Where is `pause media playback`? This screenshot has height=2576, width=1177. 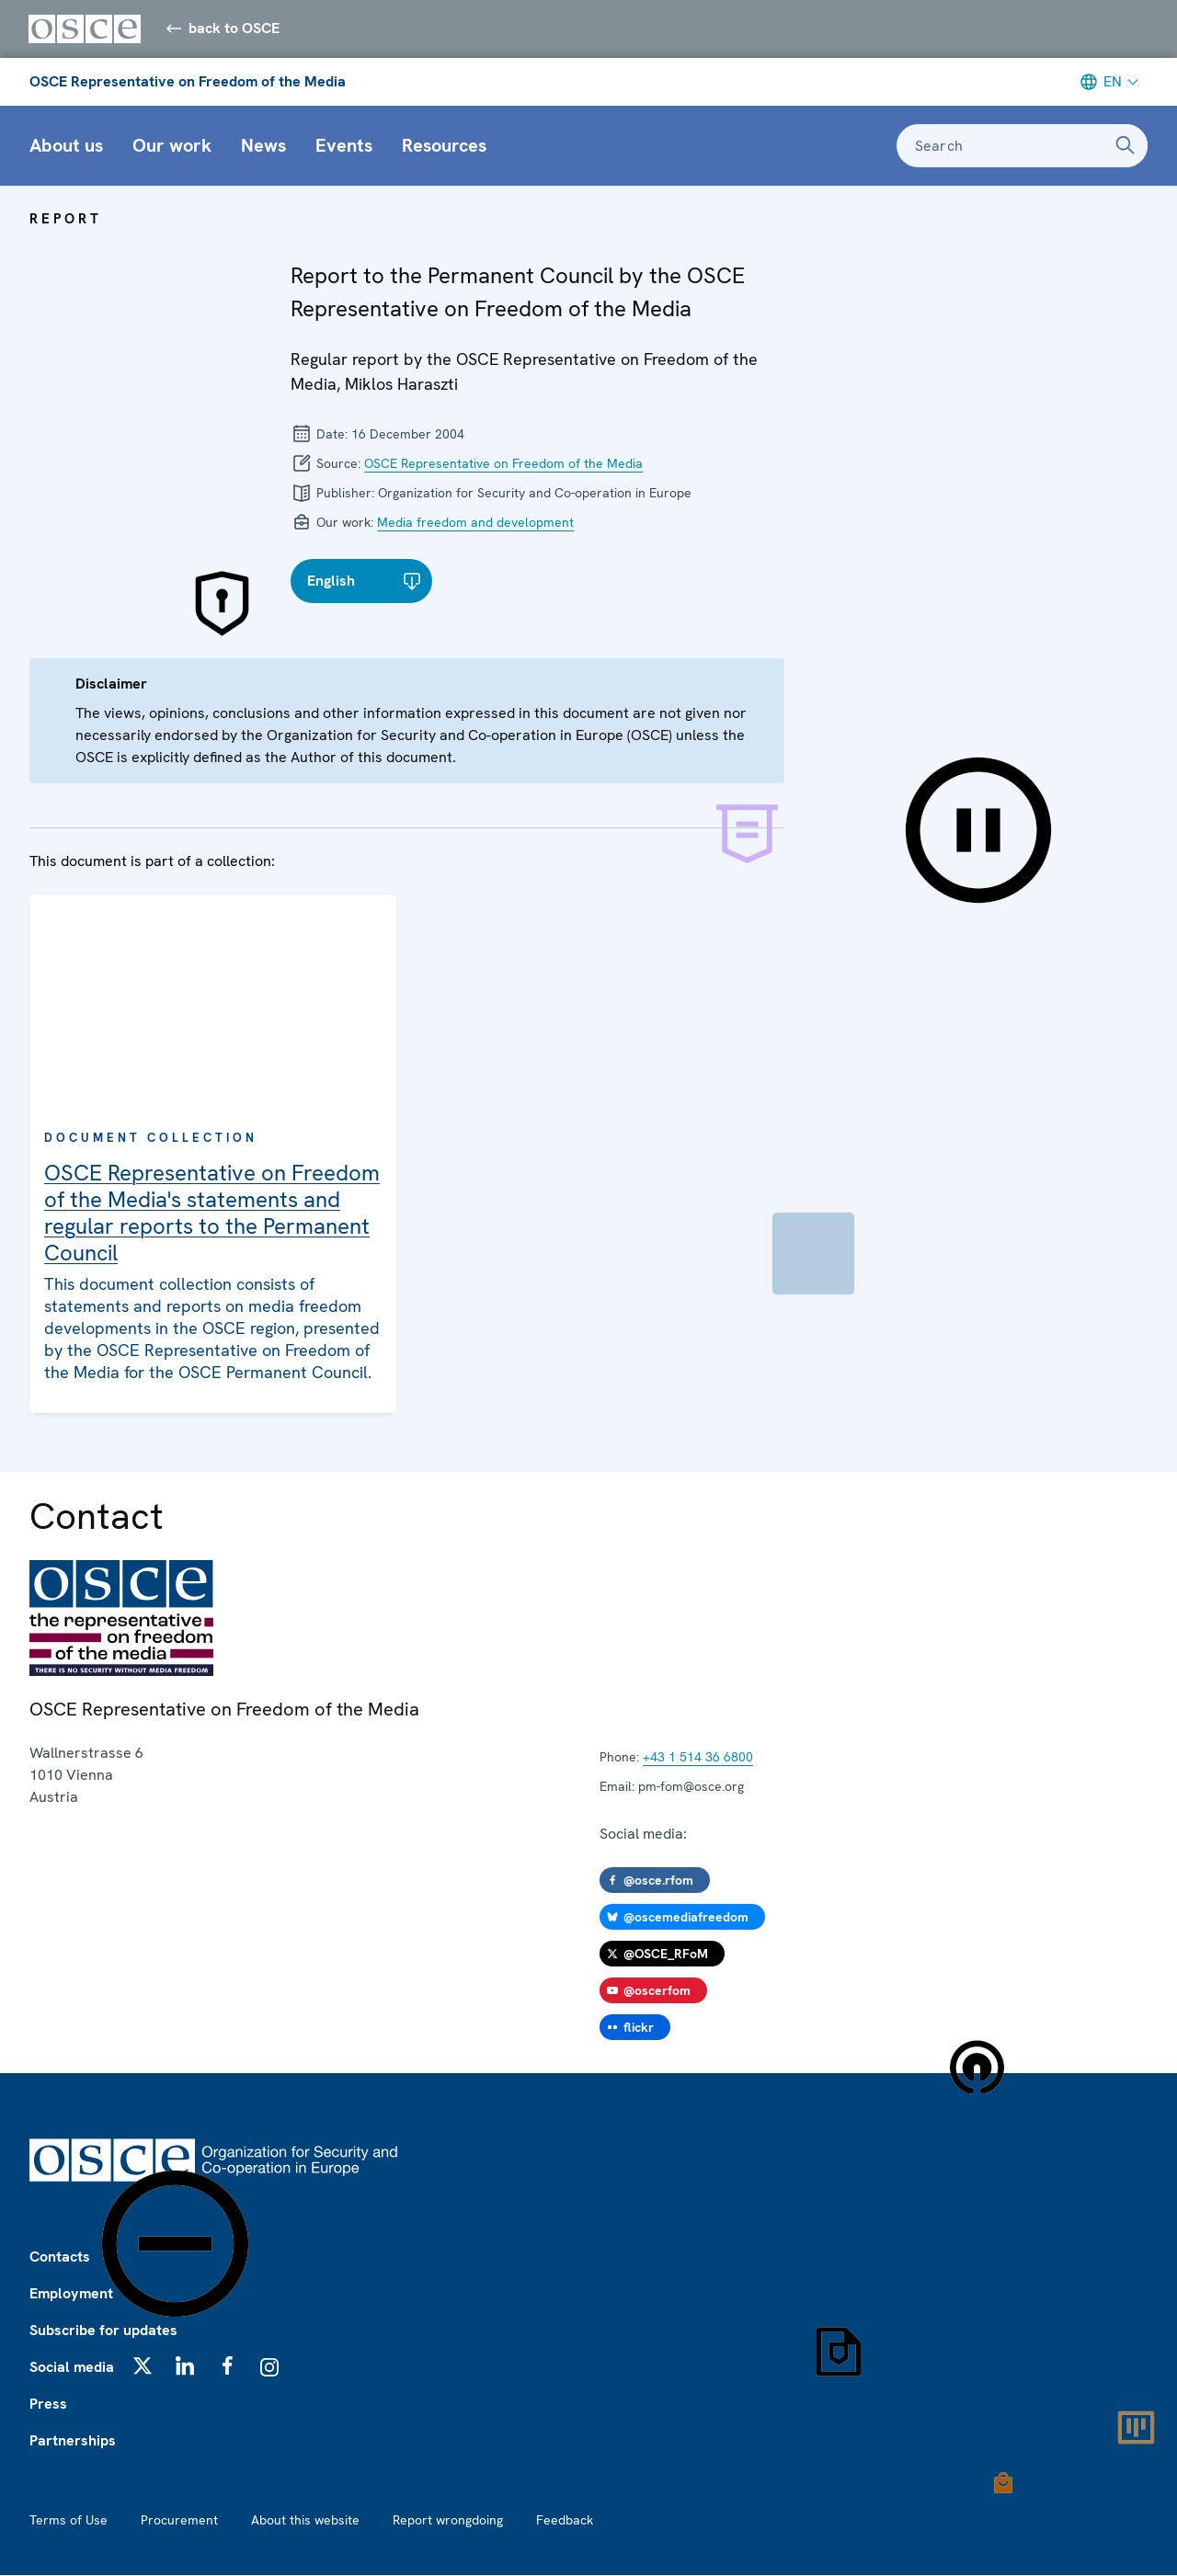
pause media playback is located at coordinates (978, 830).